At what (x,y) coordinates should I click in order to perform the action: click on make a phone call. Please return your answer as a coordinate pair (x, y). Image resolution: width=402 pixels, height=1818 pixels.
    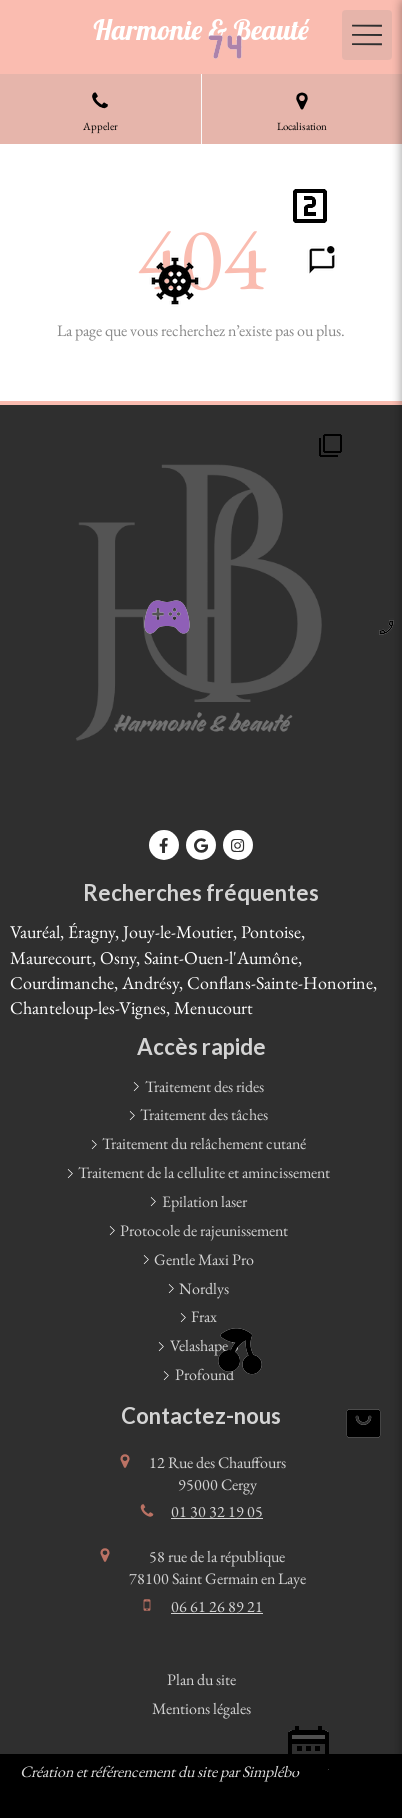
    Looking at the image, I should click on (386, 627).